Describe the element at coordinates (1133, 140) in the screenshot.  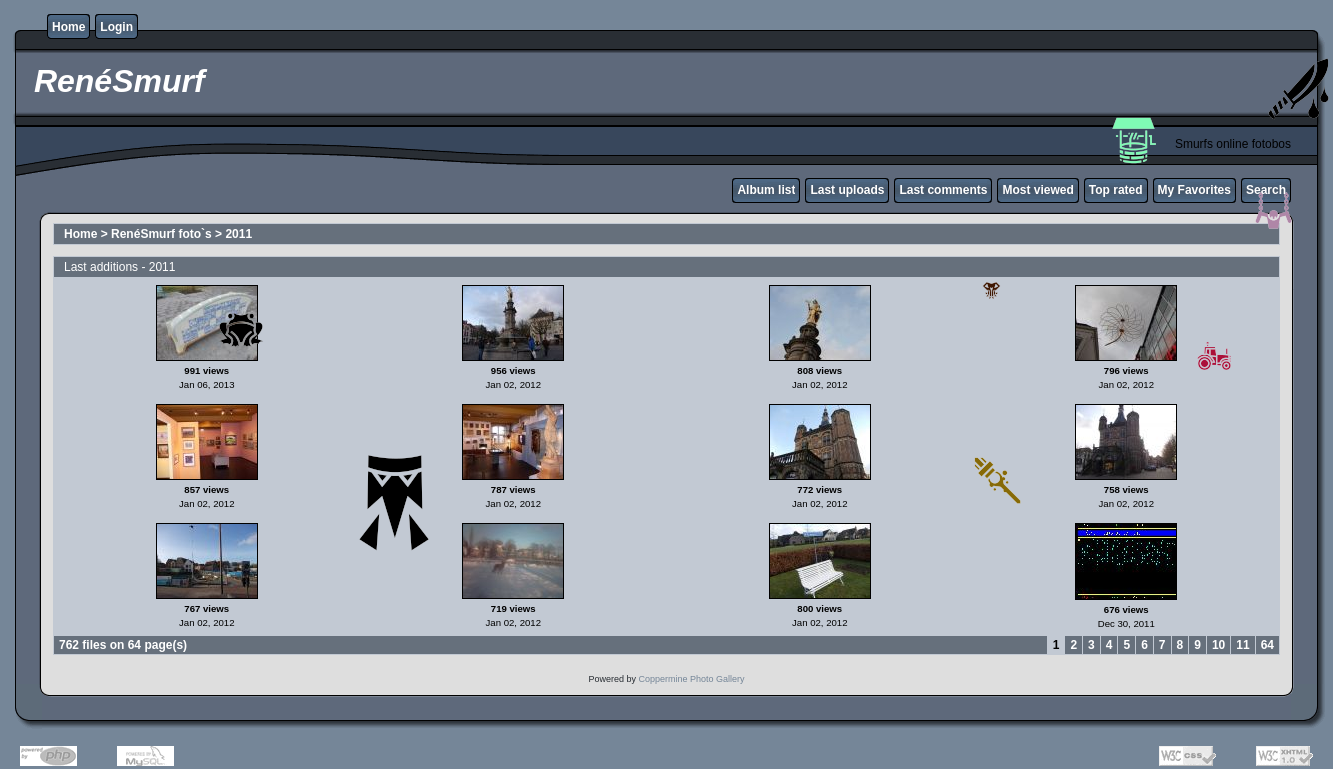
I see `access water or resource collection point` at that location.